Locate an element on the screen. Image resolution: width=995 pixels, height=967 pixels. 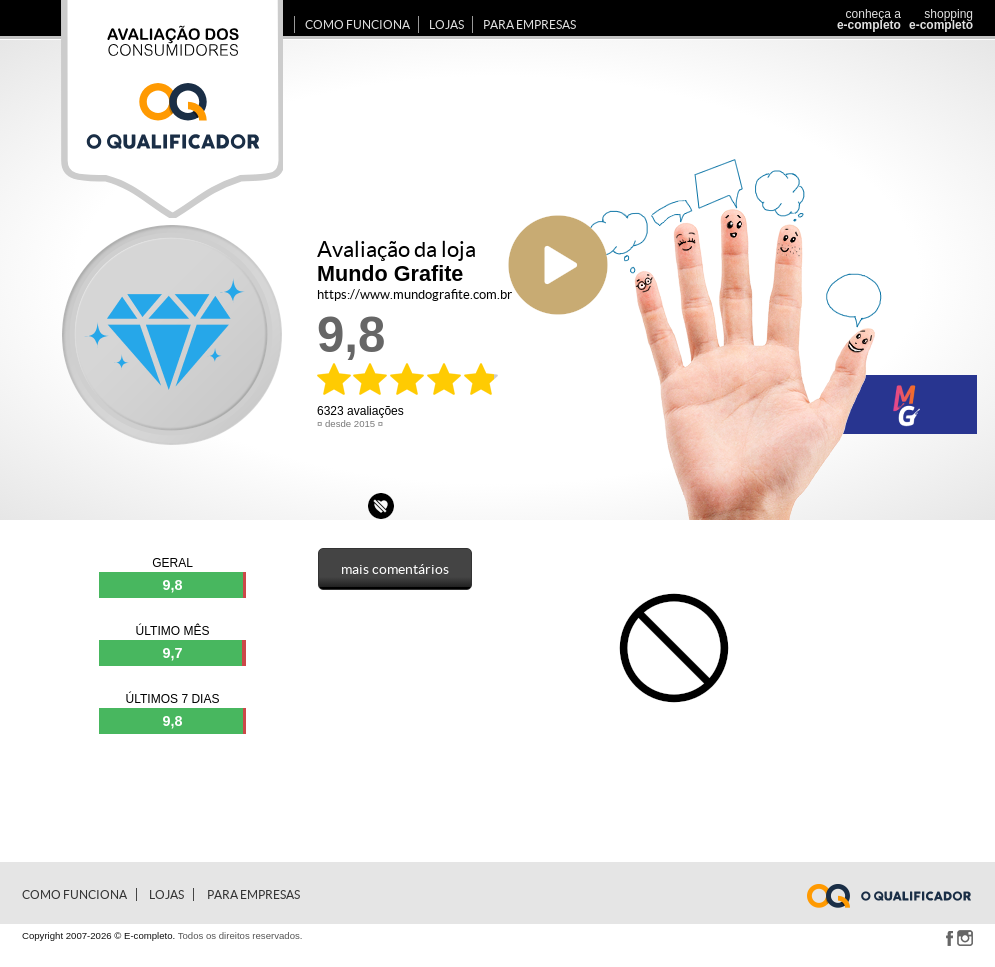
remove from favorites is located at coordinates (381, 506).